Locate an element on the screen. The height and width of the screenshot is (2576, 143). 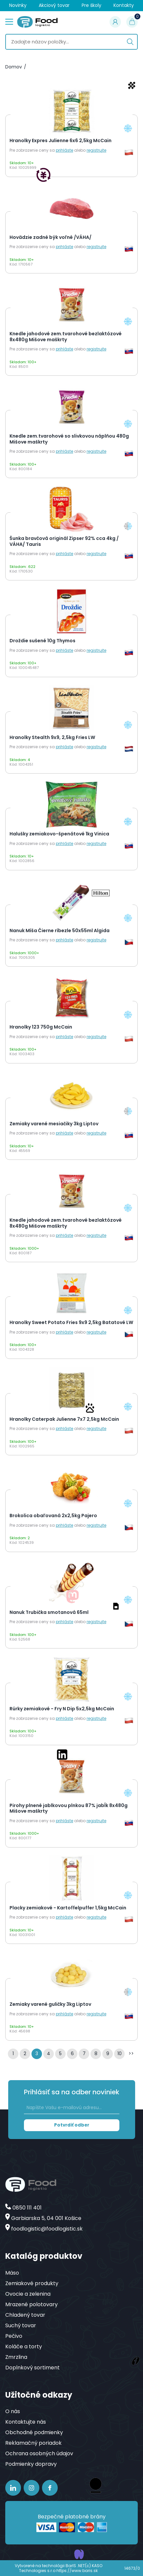
view your profile is located at coordinates (95, 2485).